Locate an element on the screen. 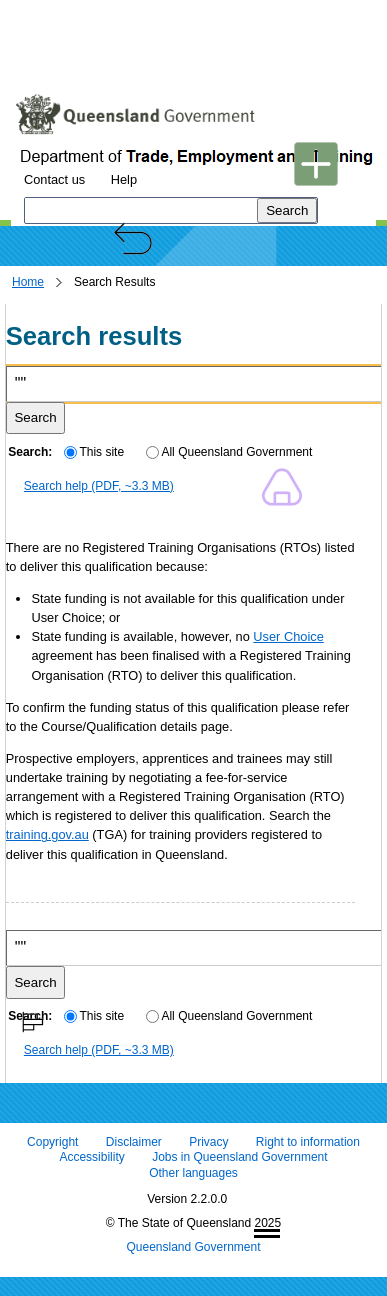 This screenshot has height=1296, width=387. browse Japanese food options is located at coordinates (282, 487).